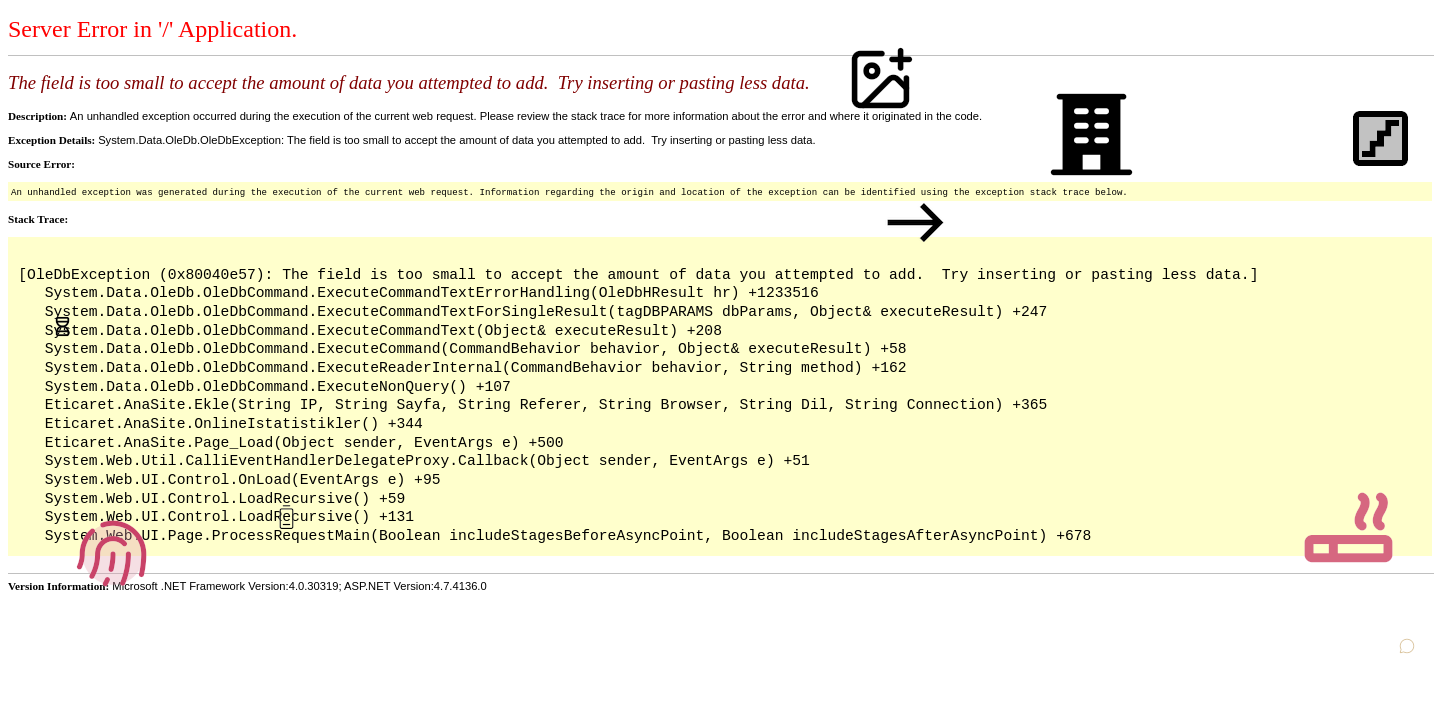 Image resolution: width=1440 pixels, height=720 pixels. Describe the element at coordinates (1407, 646) in the screenshot. I see `open a chat or messaging feature` at that location.